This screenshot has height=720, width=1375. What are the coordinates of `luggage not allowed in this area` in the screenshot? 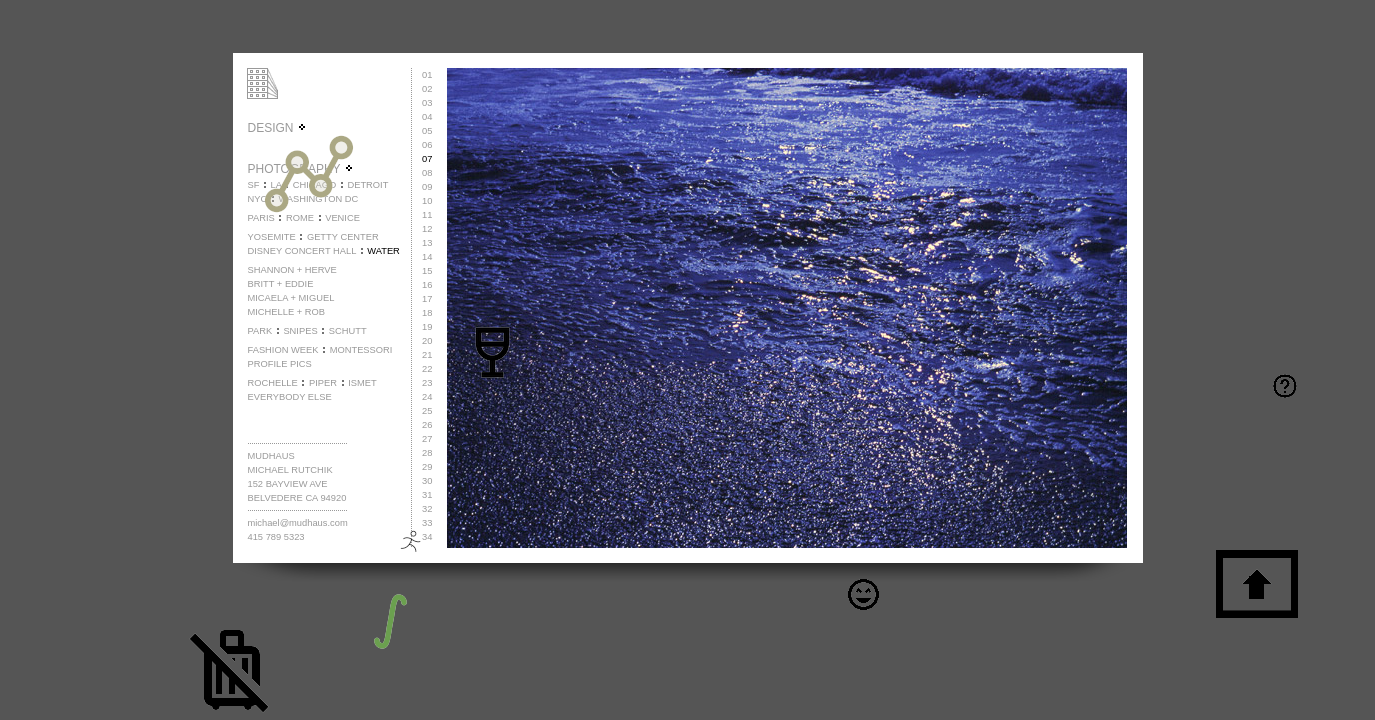 It's located at (232, 670).